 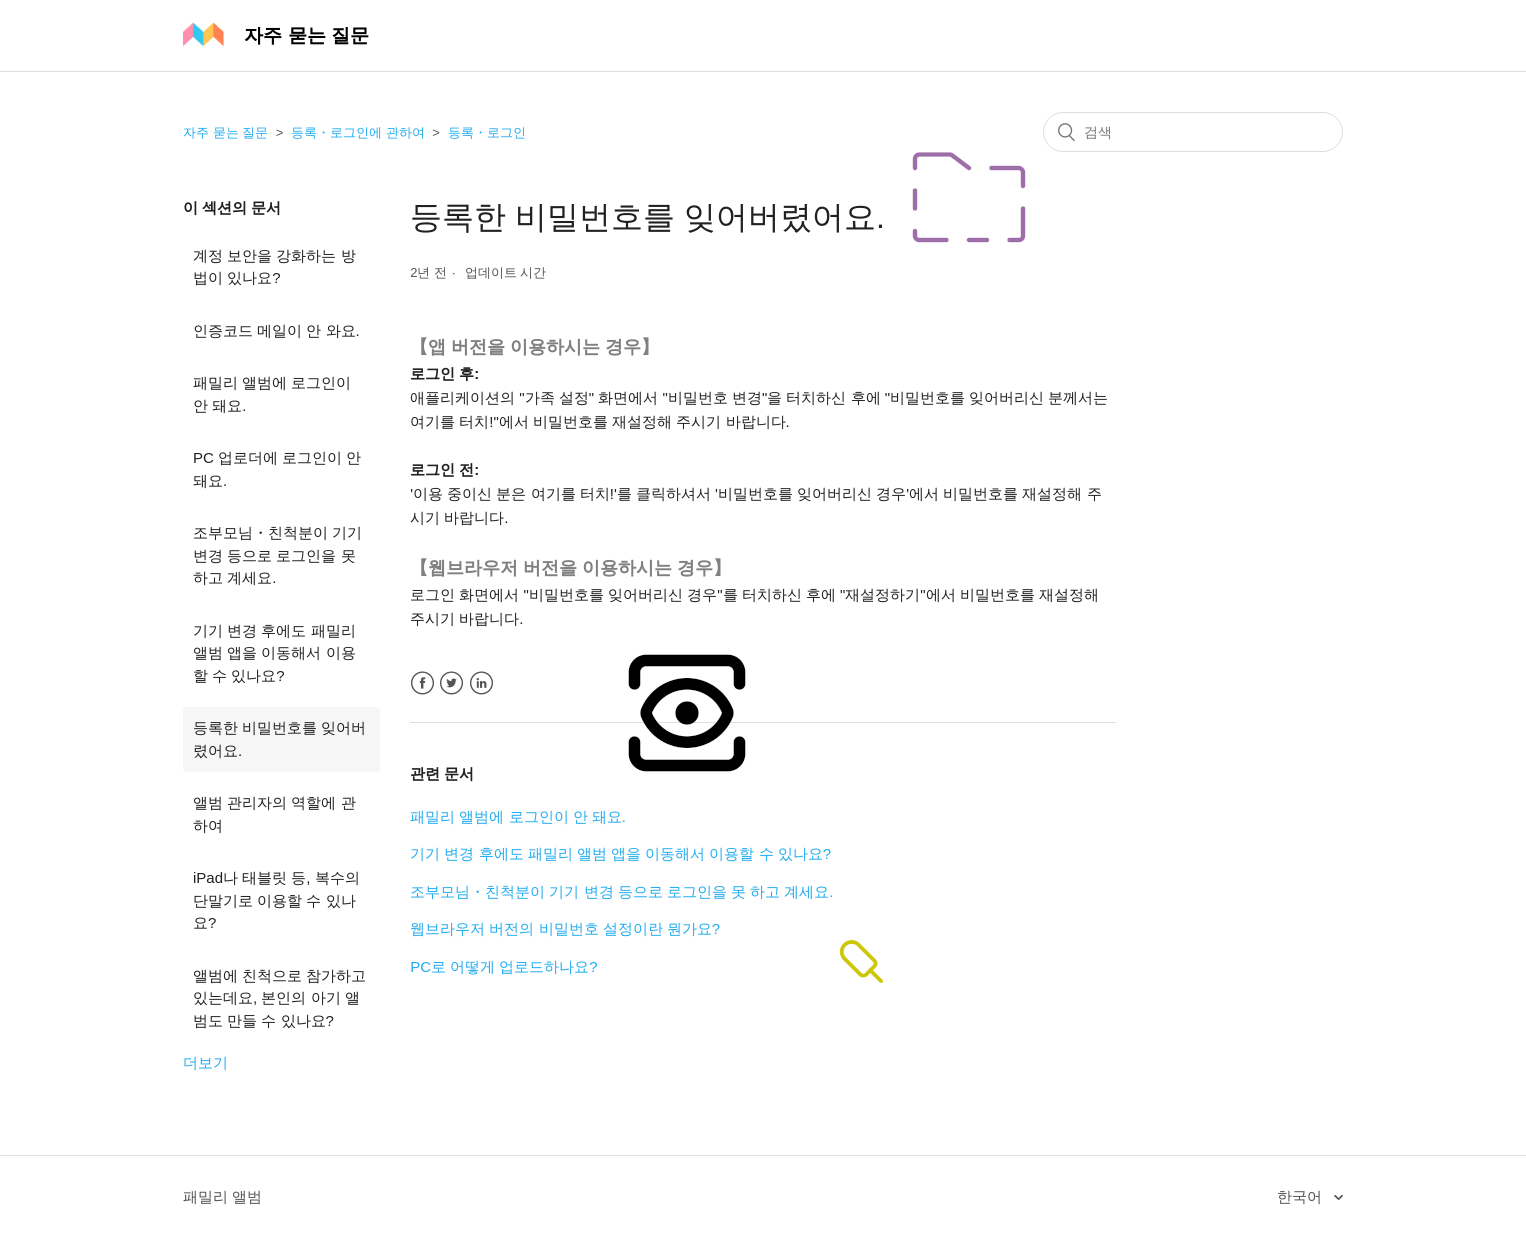 What do you see at coordinates (969, 195) in the screenshot?
I see `empty or placeholder folder` at bounding box center [969, 195].